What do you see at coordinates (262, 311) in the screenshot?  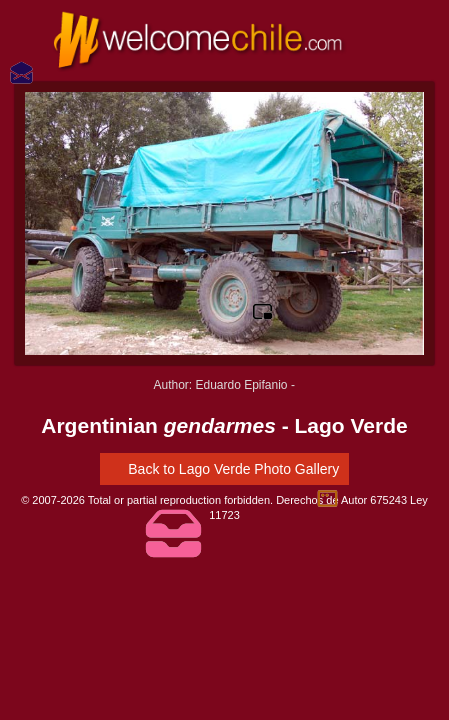 I see `enable picture-in-picture mode` at bounding box center [262, 311].